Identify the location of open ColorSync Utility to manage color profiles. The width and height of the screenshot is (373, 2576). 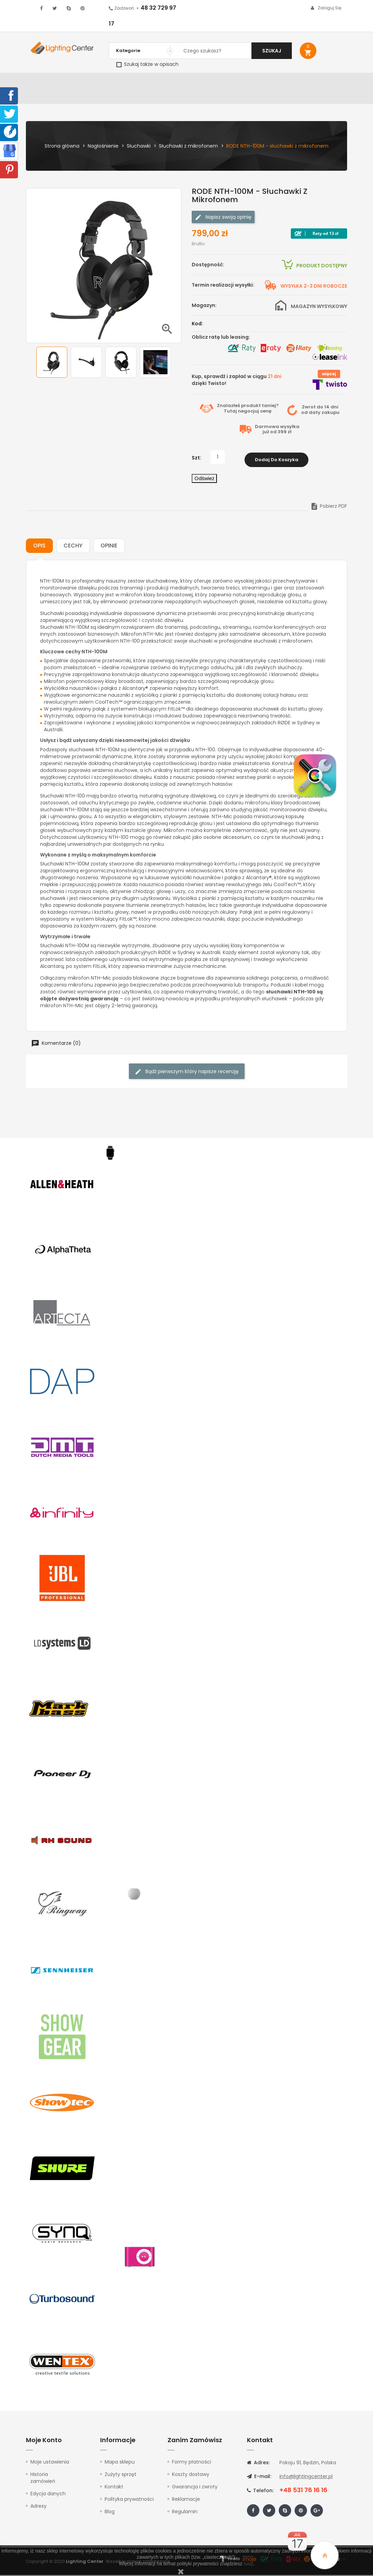
(315, 775).